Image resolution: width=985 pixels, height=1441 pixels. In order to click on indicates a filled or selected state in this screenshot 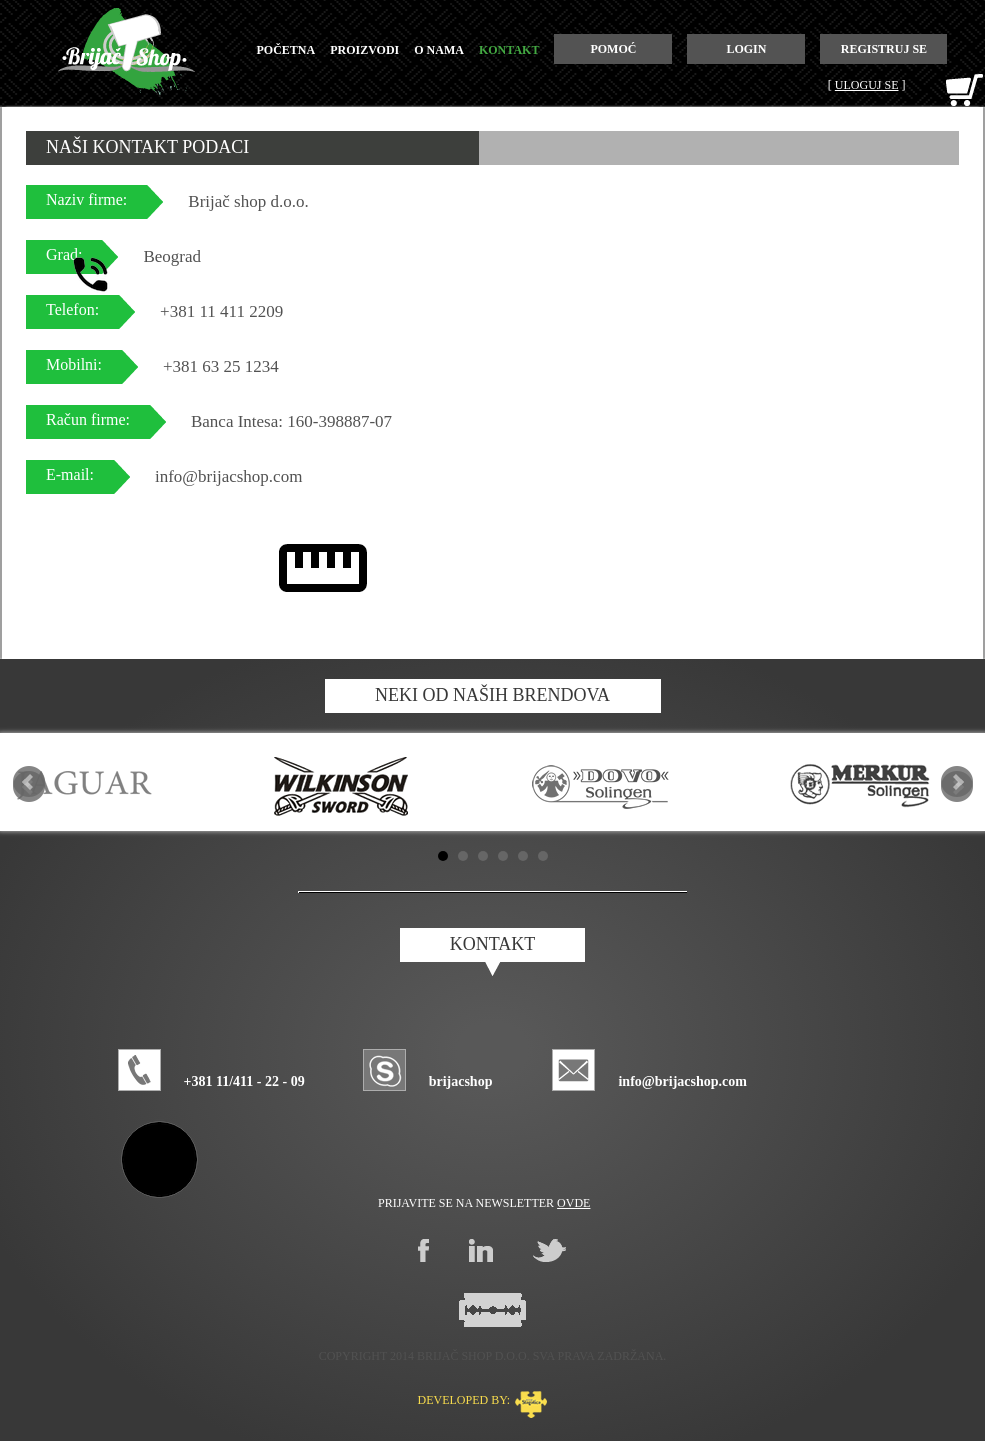, I will do `click(159, 1159)`.